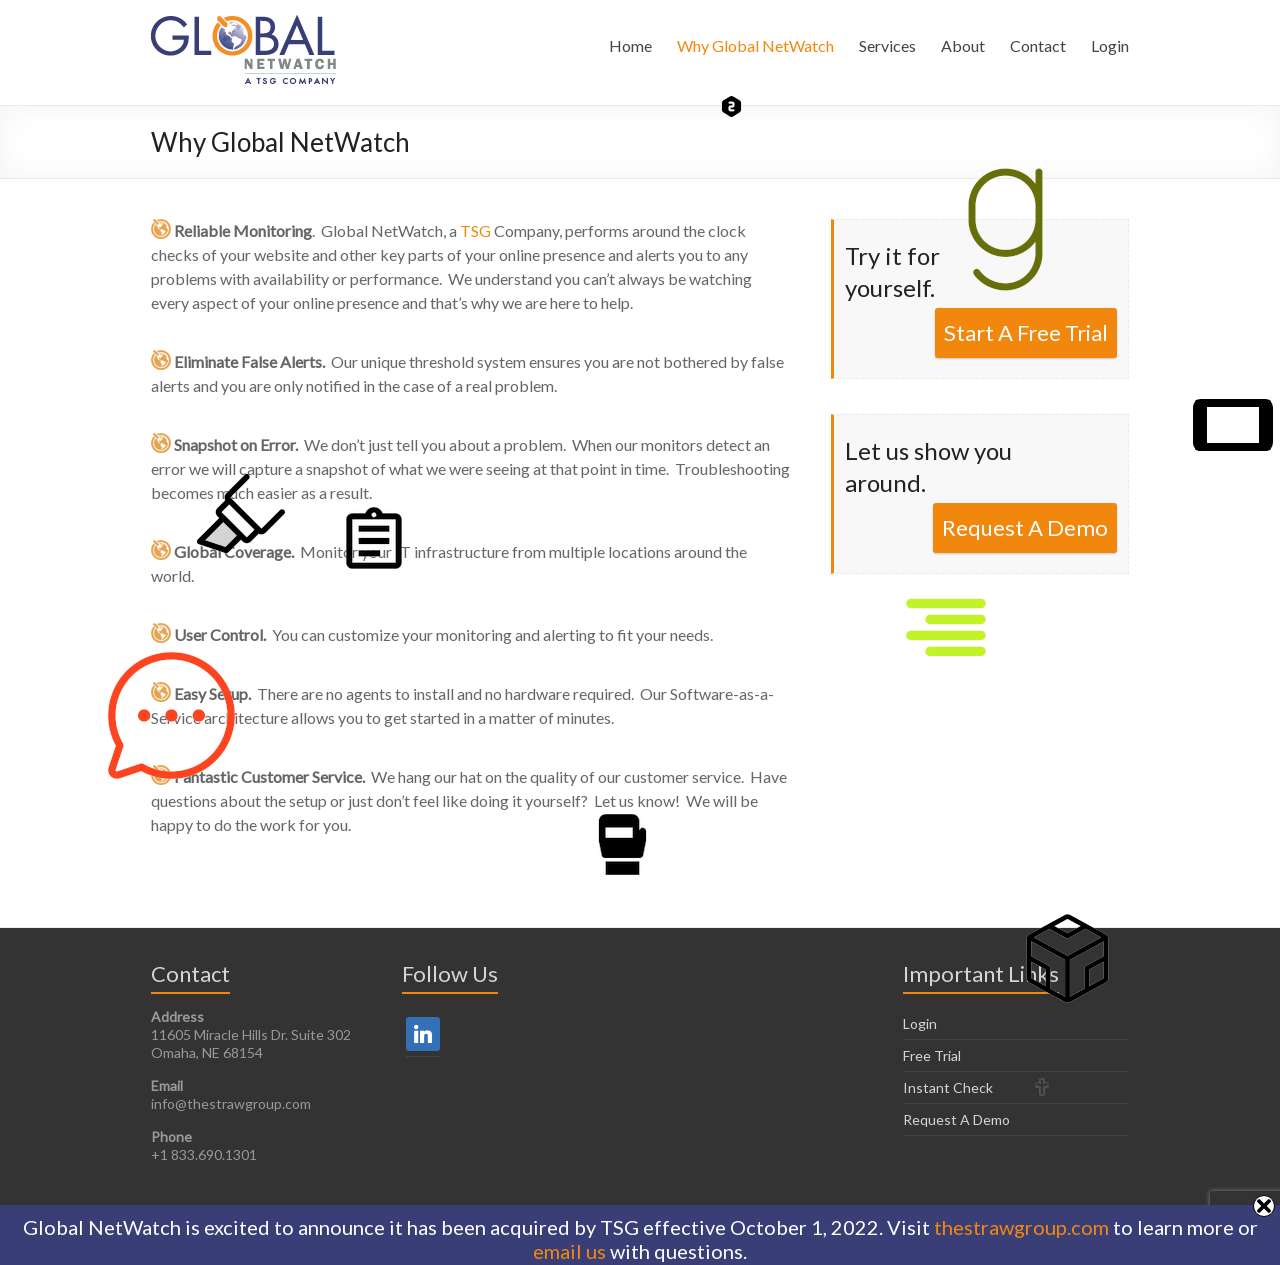  What do you see at coordinates (622, 844) in the screenshot?
I see `access MMA or boxing-related content` at bounding box center [622, 844].